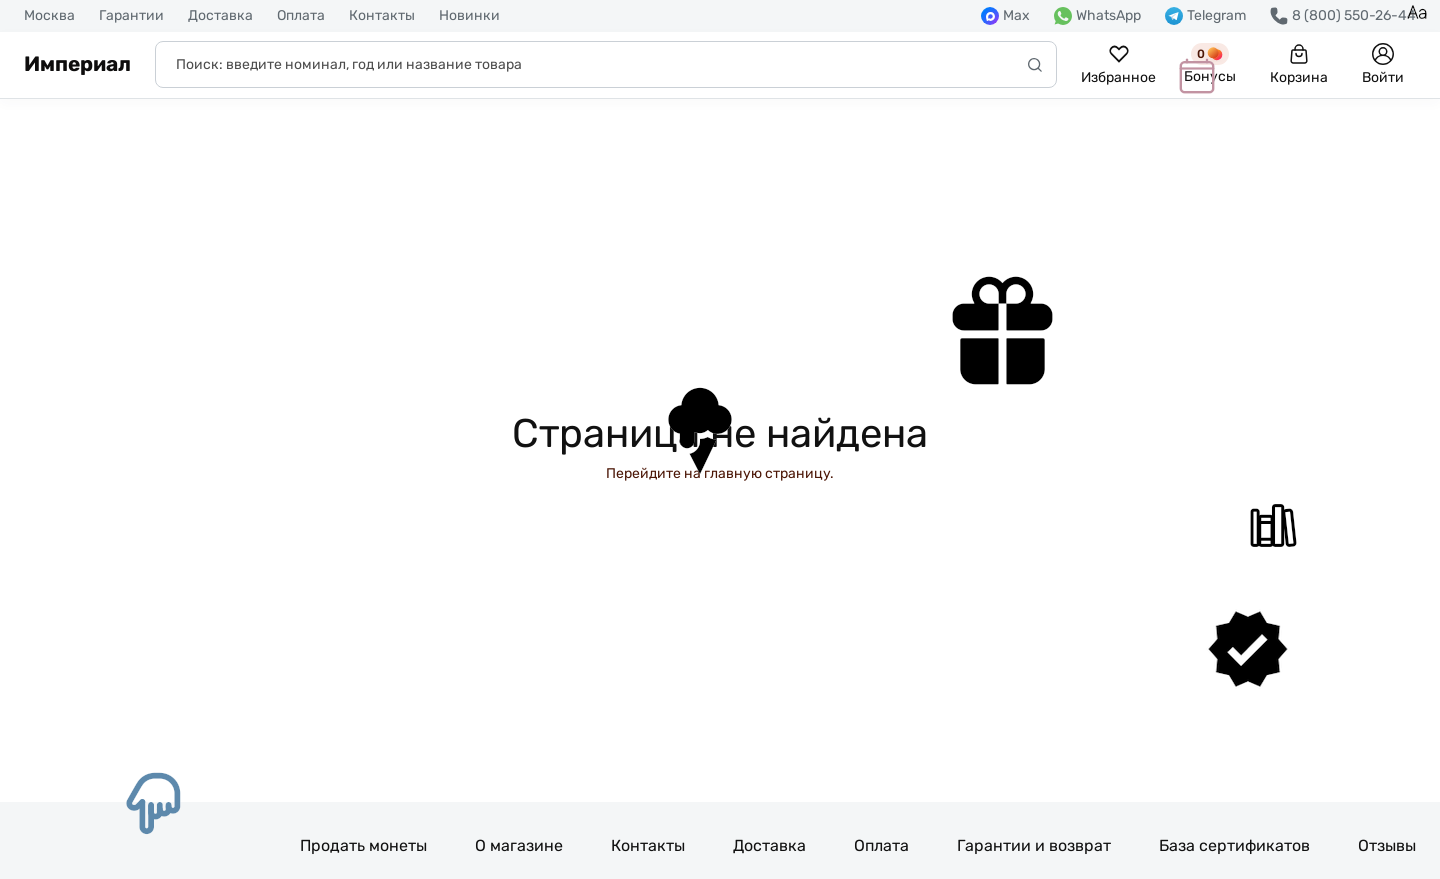 The image size is (1440, 879). I want to click on view or redeem a gift, so click(1002, 330).